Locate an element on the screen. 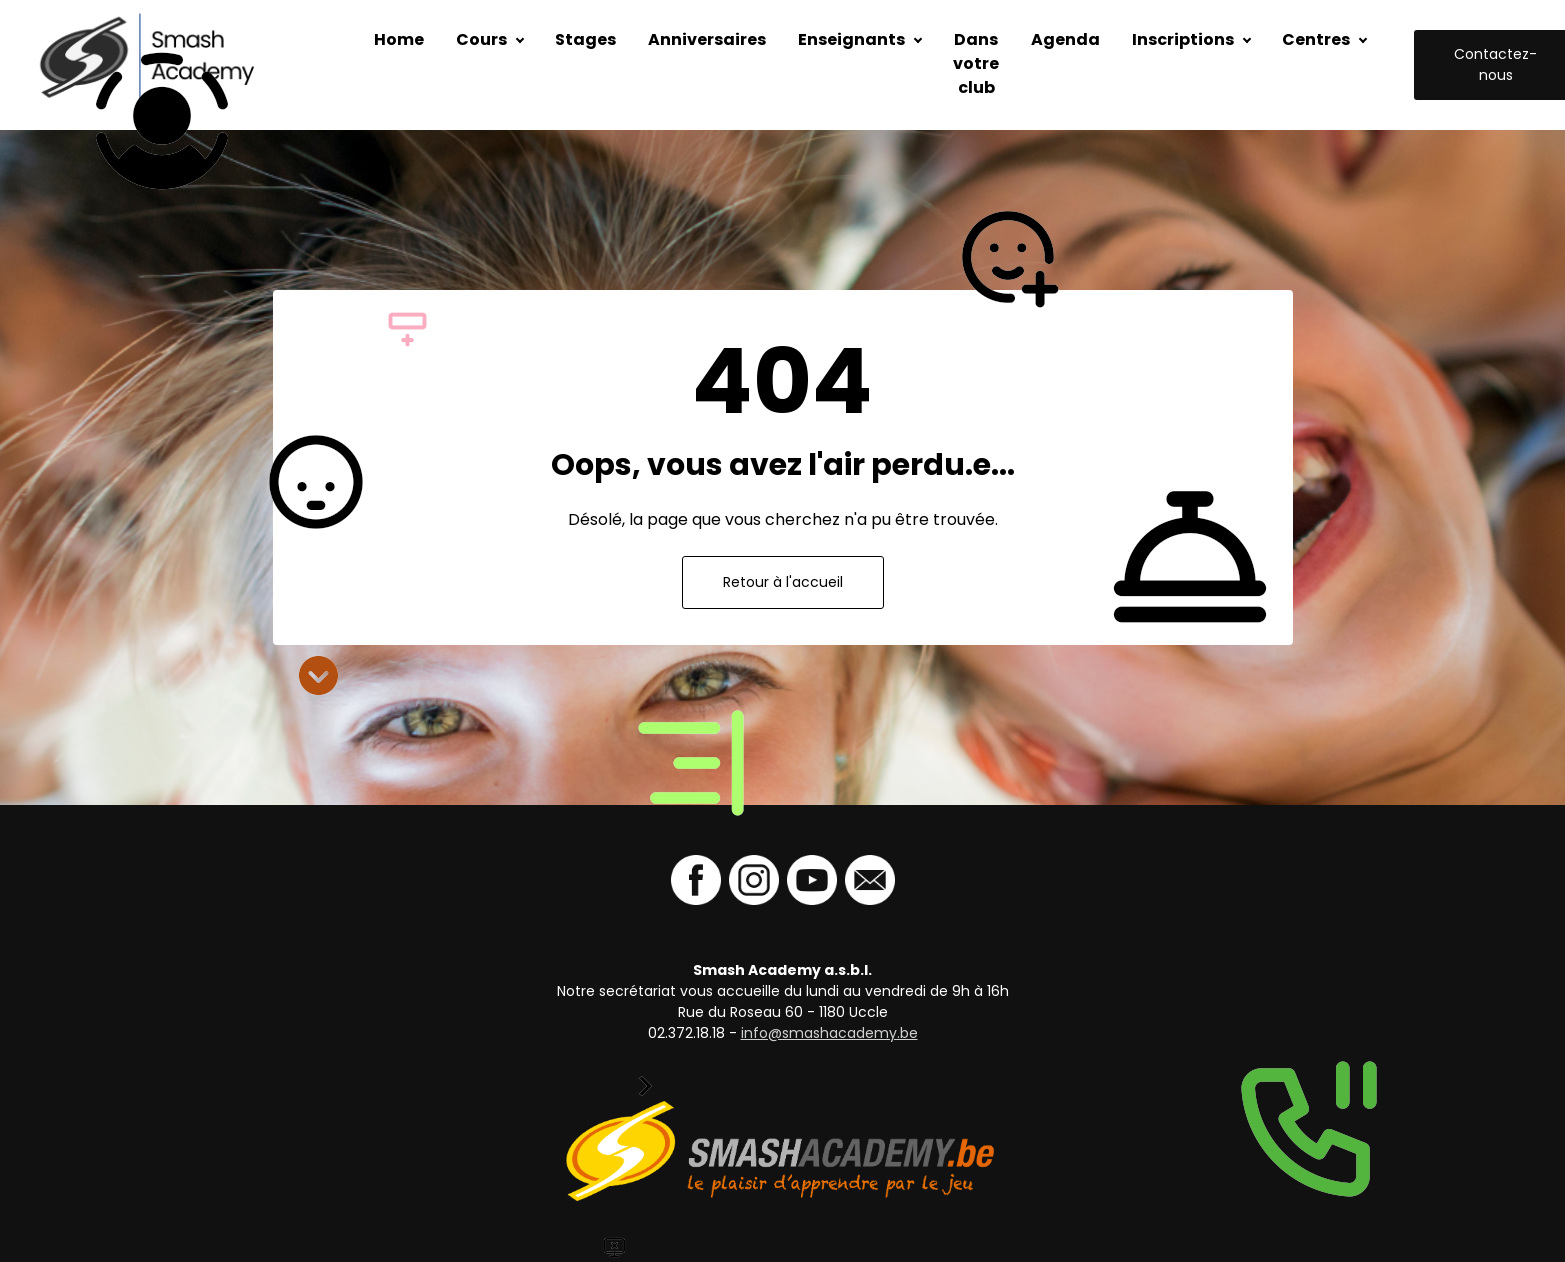 Image resolution: width=1565 pixels, height=1262 pixels. insert a new row below is located at coordinates (407, 329).